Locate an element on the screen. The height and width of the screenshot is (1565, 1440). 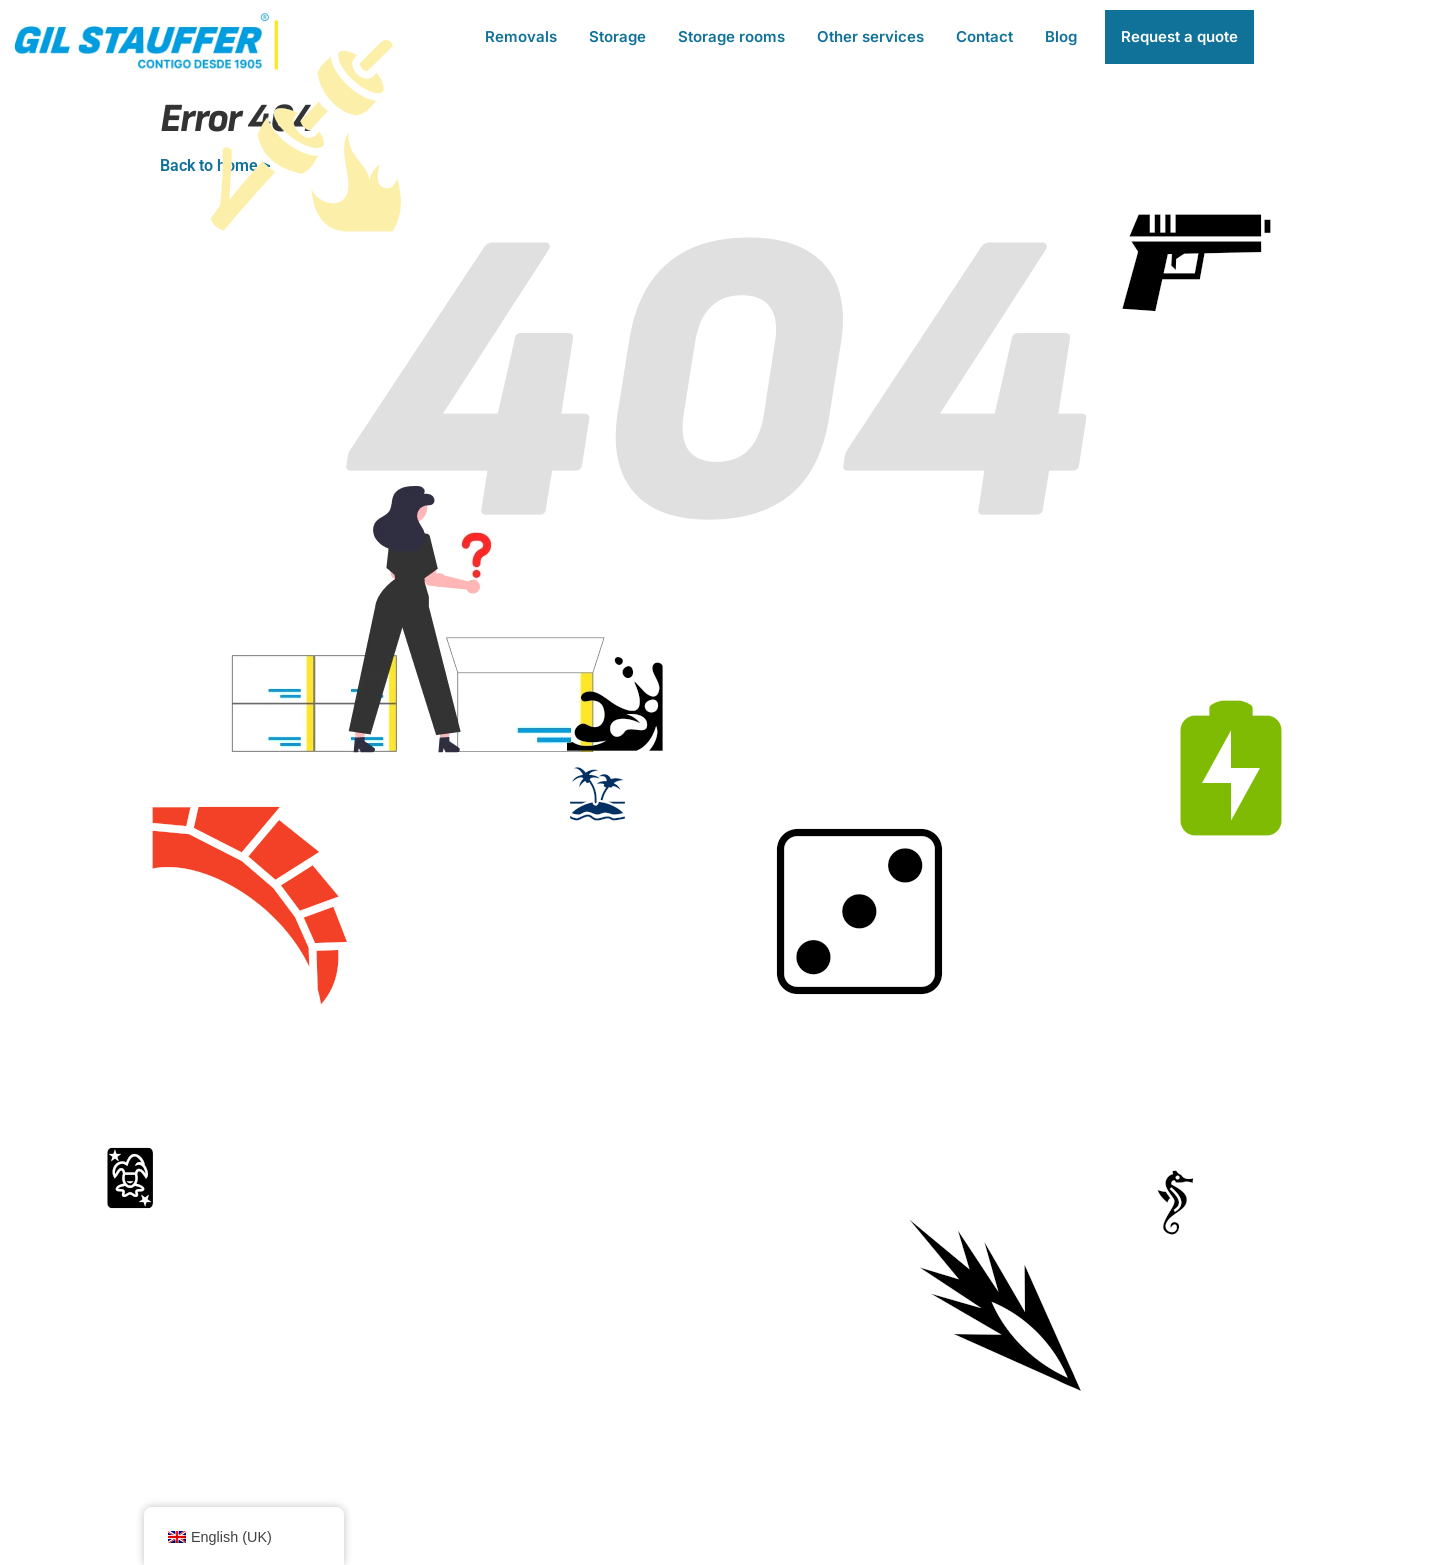
indicates liquid or slime-type item in game inventory is located at coordinates (615, 703).